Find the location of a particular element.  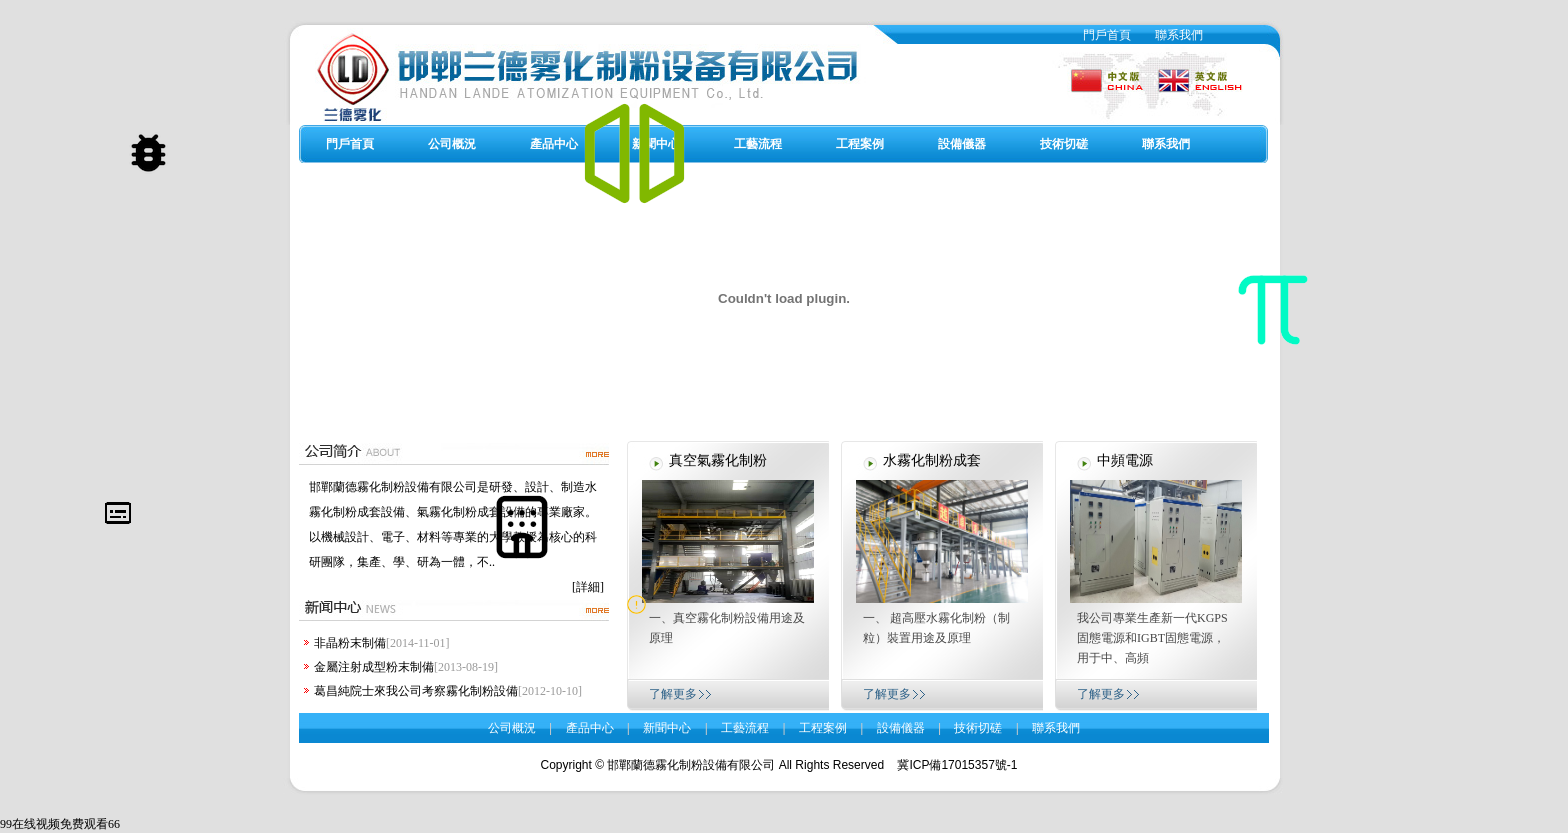

enable subtitles or closed captions is located at coordinates (118, 513).